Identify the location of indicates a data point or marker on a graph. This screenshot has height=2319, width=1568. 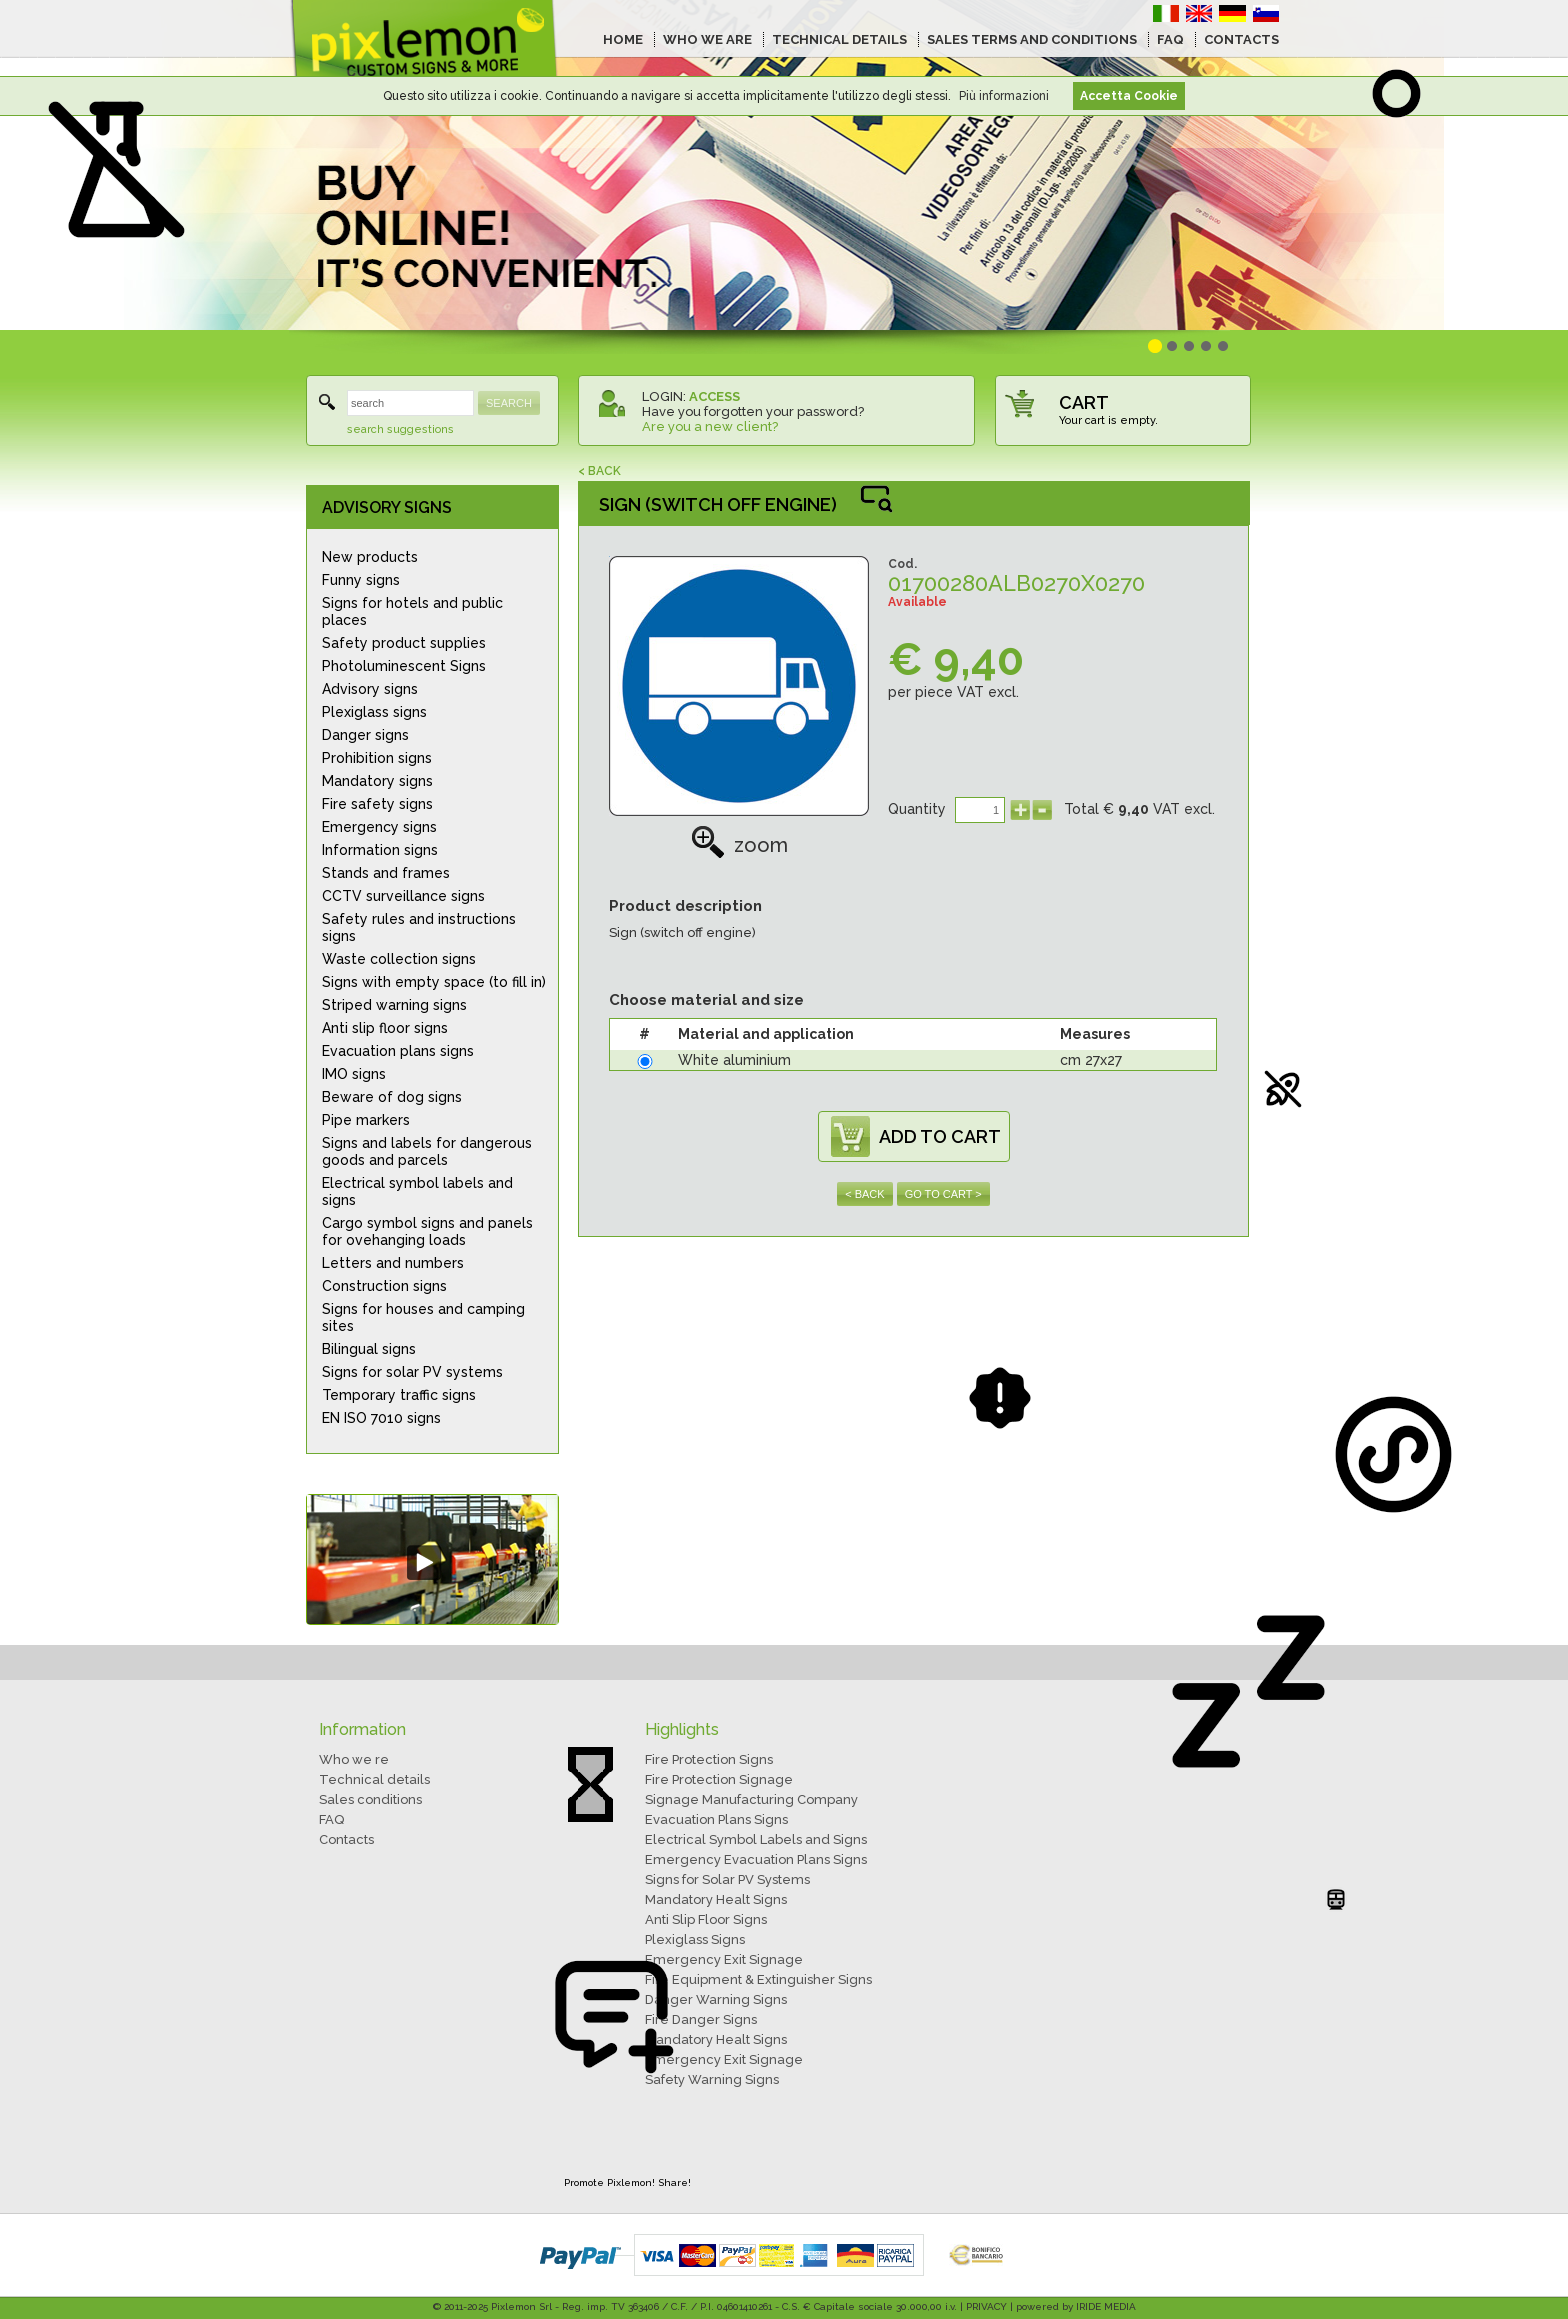
(1396, 93).